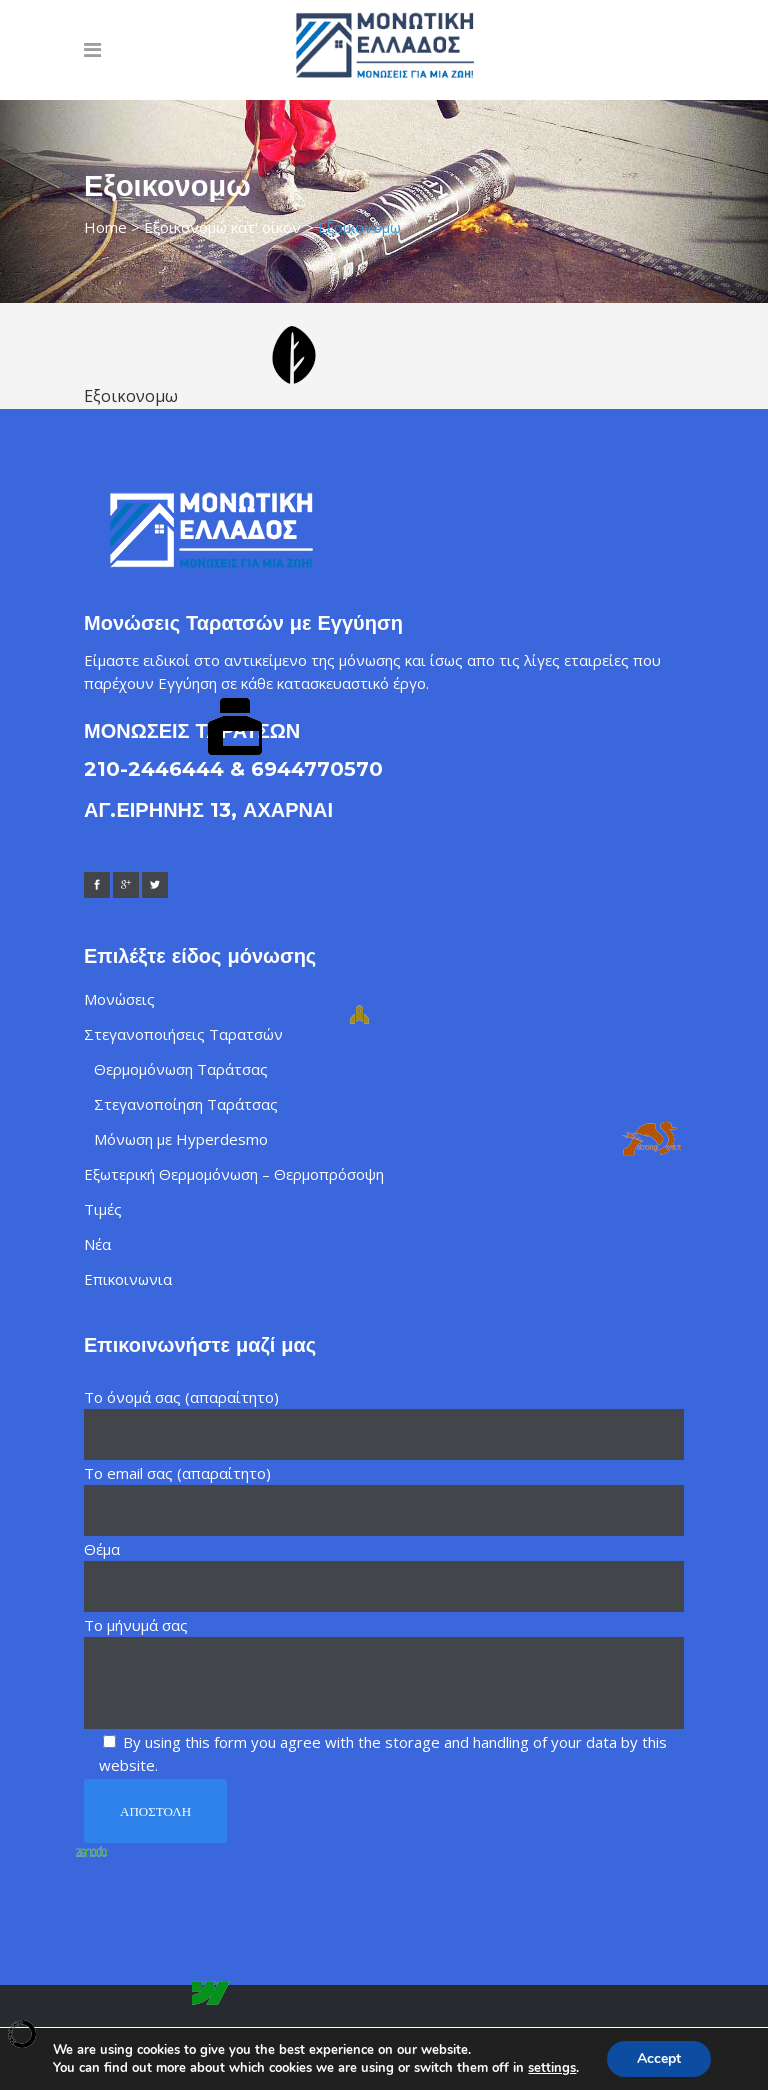 This screenshot has height=2090, width=768. What do you see at coordinates (211, 1993) in the screenshot?
I see `open Webflow website or application` at bounding box center [211, 1993].